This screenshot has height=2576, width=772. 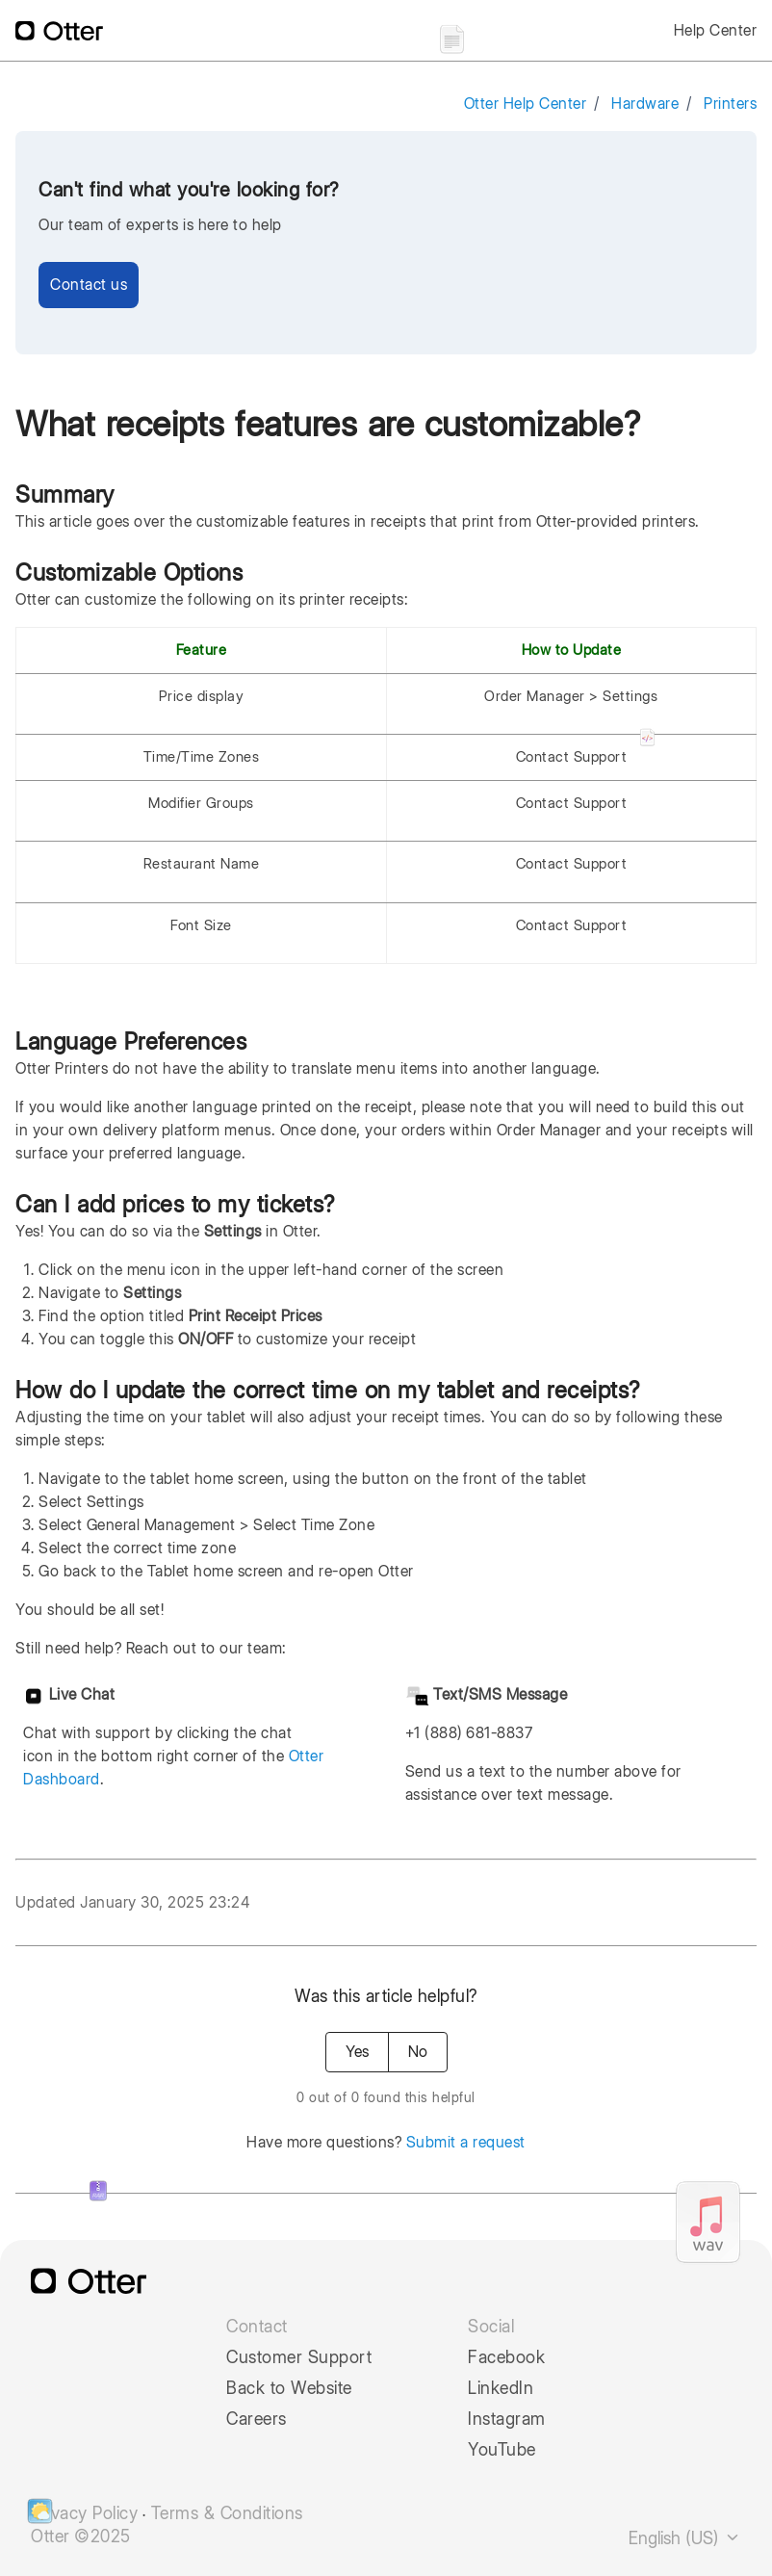 I want to click on a compressed RAR archive file, so click(x=98, y=2191).